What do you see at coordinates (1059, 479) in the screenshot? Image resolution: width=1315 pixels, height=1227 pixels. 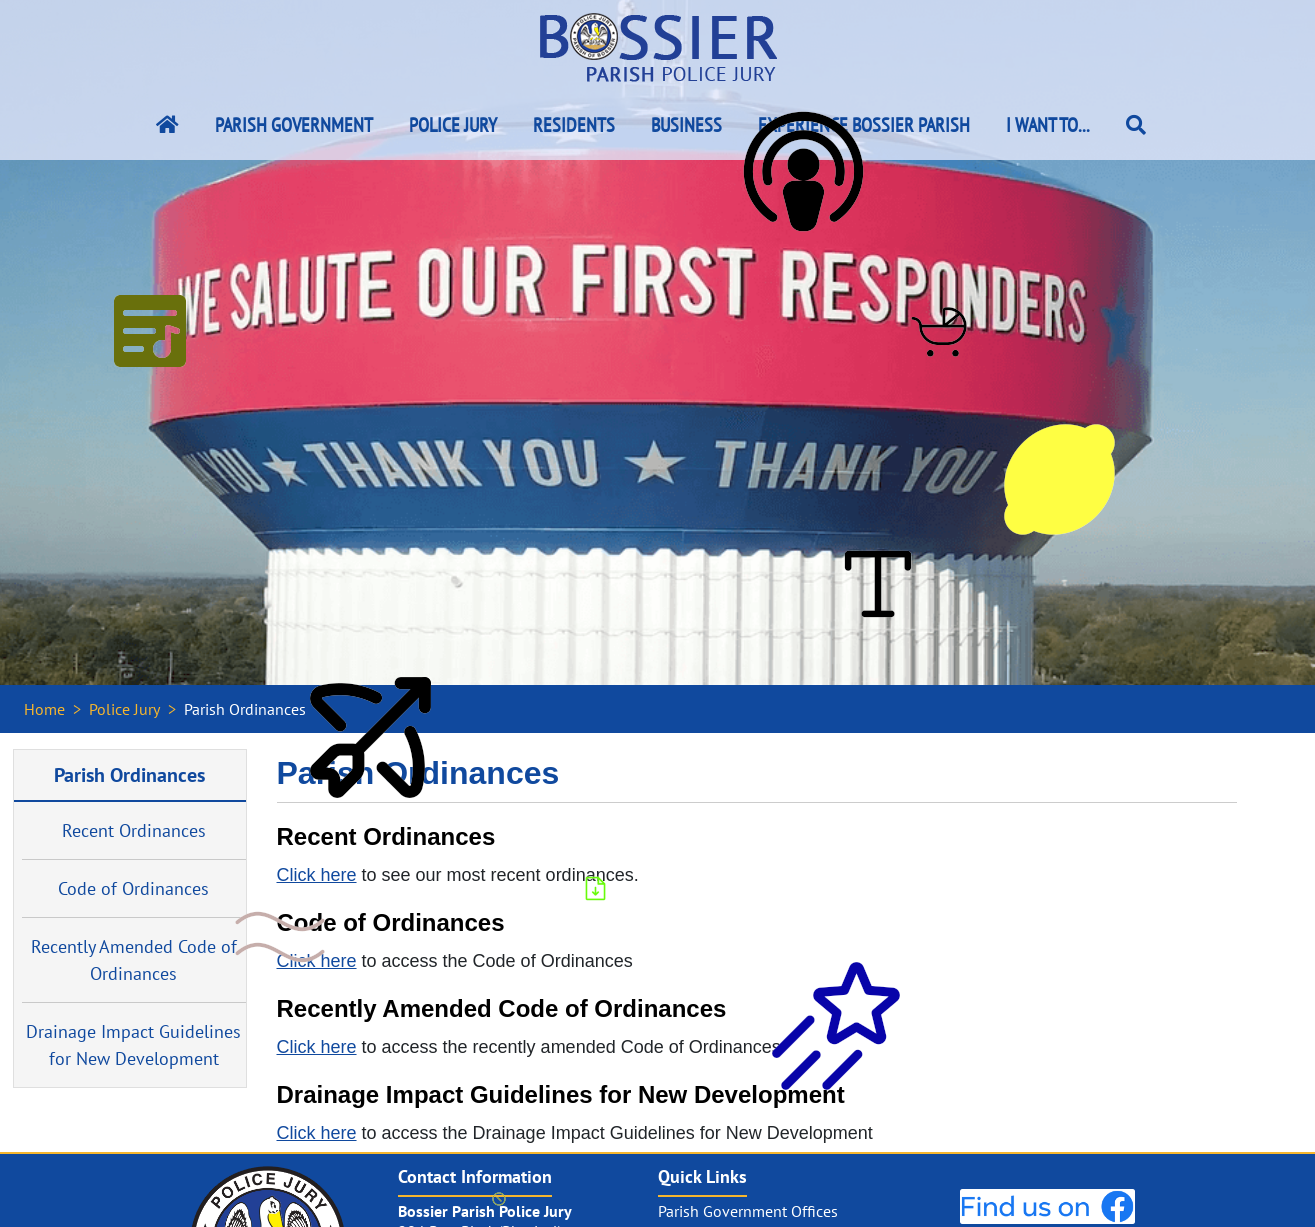 I see `indicates citrus or lemon flavor` at bounding box center [1059, 479].